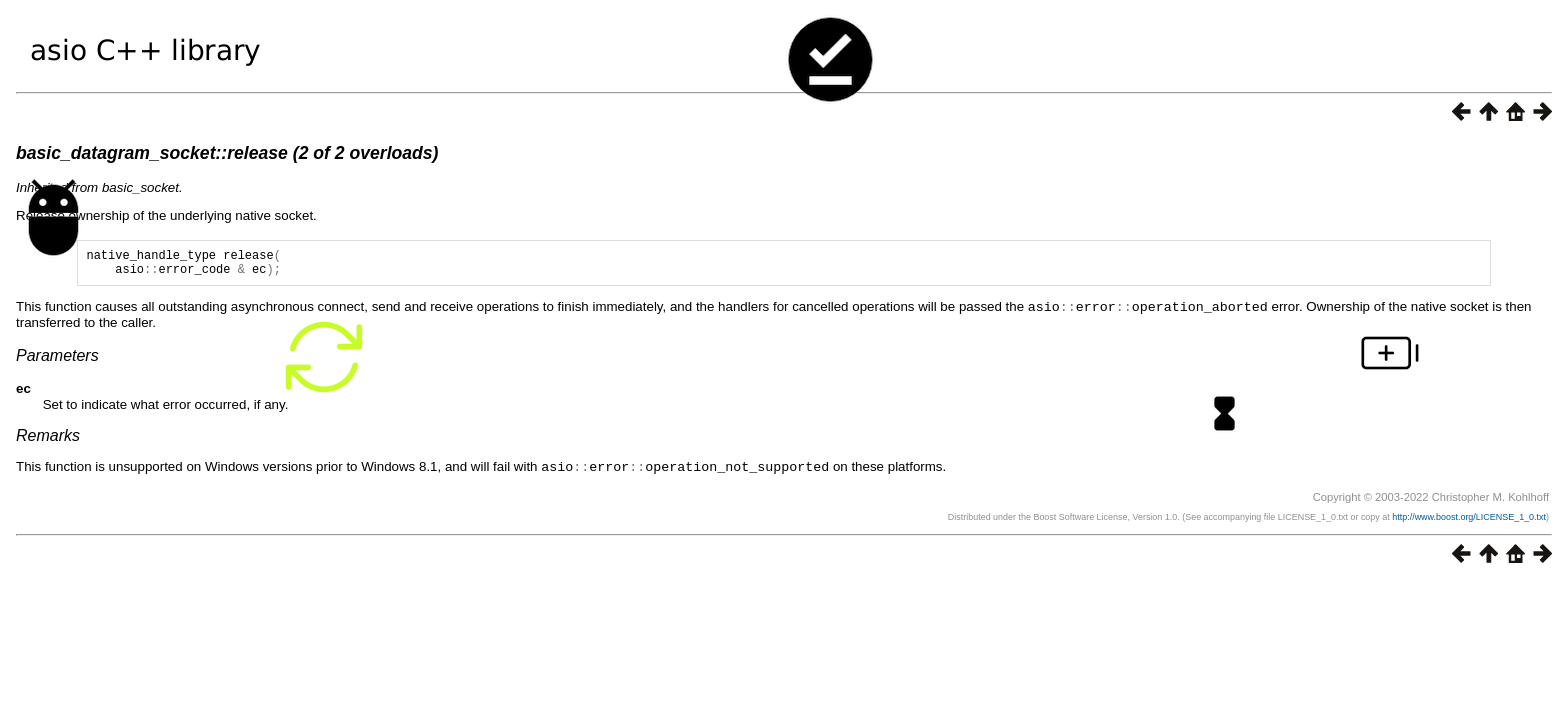 This screenshot has height=720, width=1568. What do you see at coordinates (1389, 353) in the screenshot?
I see `add or extend battery life` at bounding box center [1389, 353].